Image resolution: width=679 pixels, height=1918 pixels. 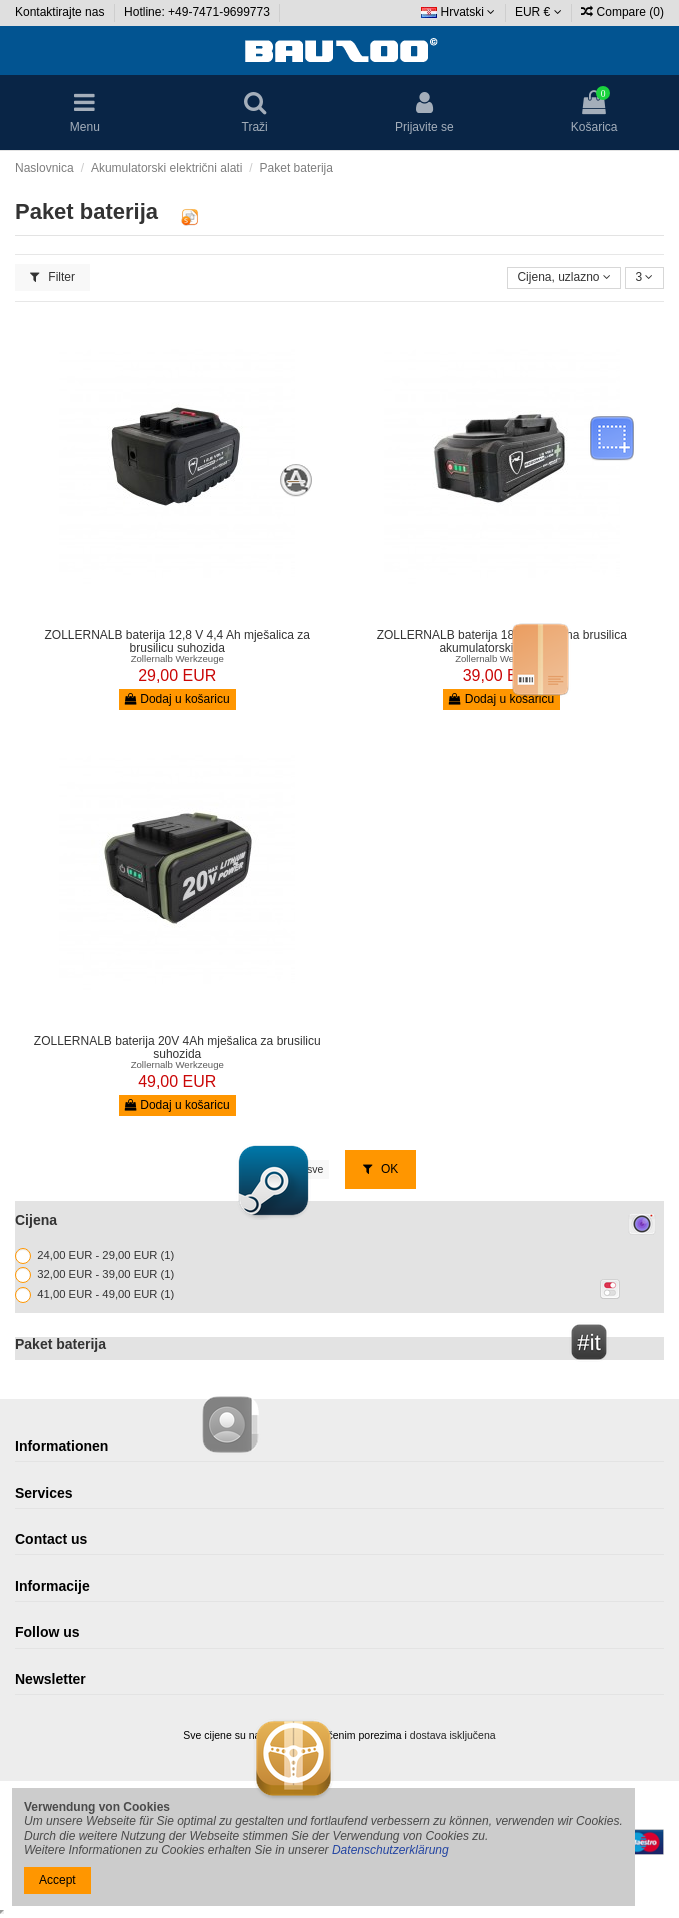 I want to click on open the steam gaming platform, so click(x=273, y=1180).